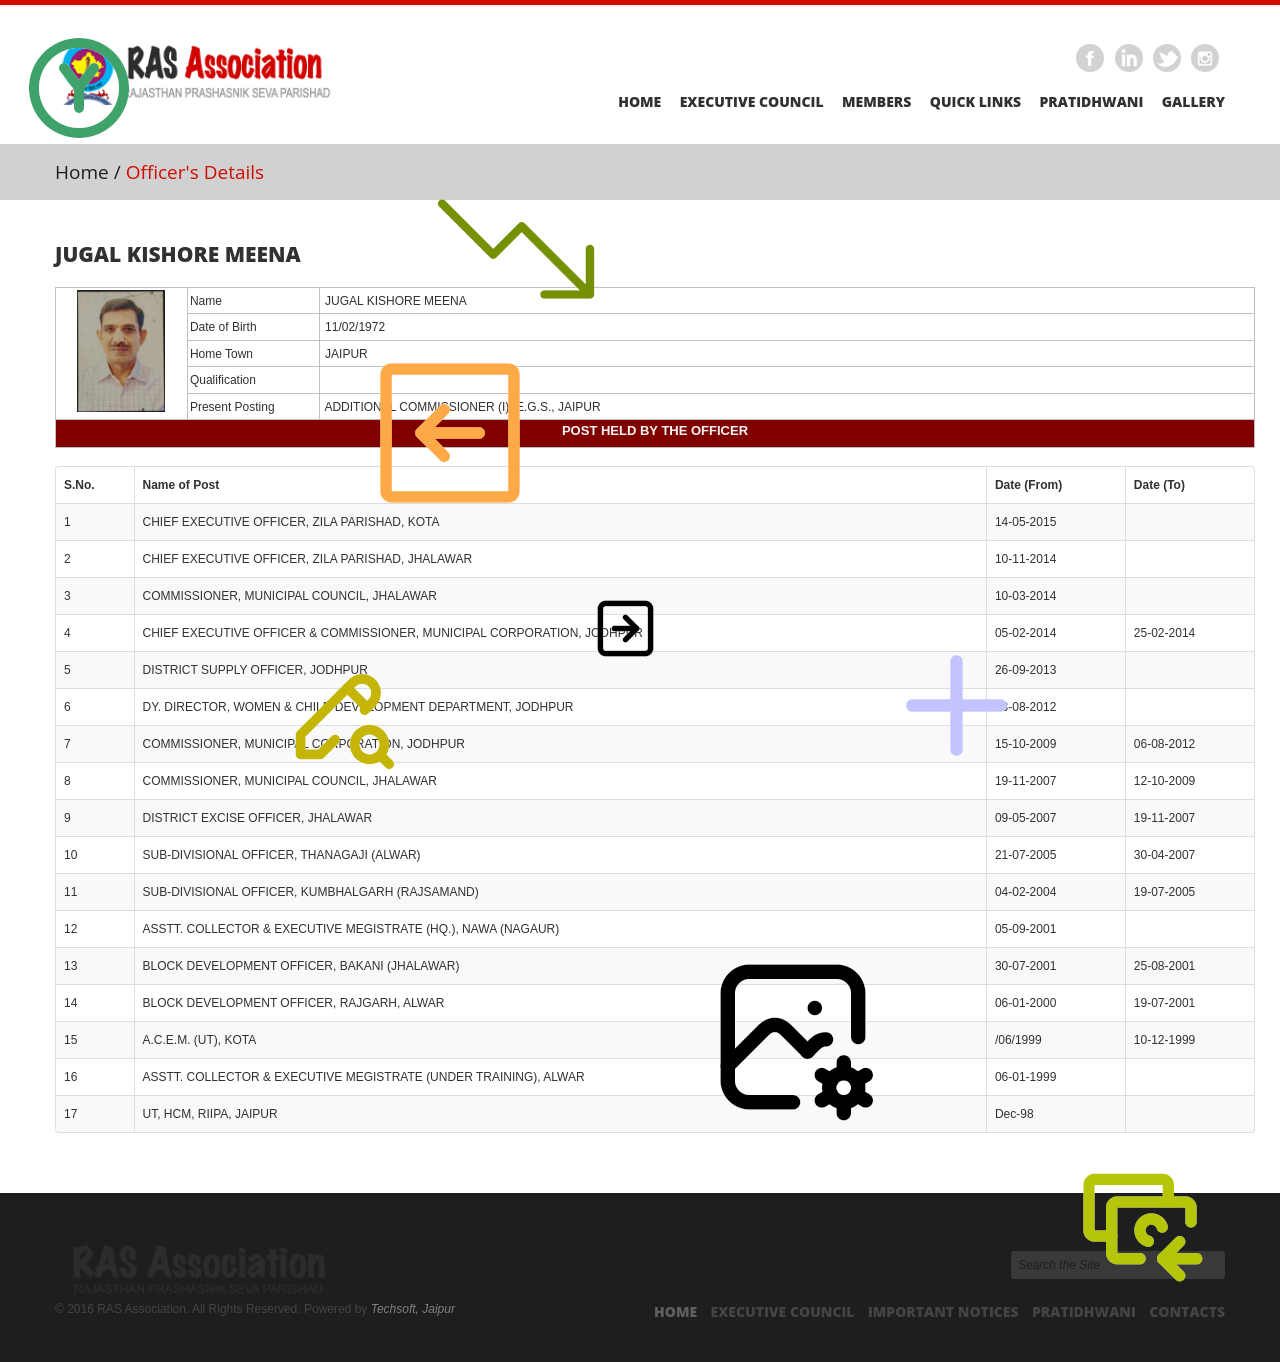 The height and width of the screenshot is (1362, 1280). I want to click on navigate back to the previous screen, so click(450, 433).